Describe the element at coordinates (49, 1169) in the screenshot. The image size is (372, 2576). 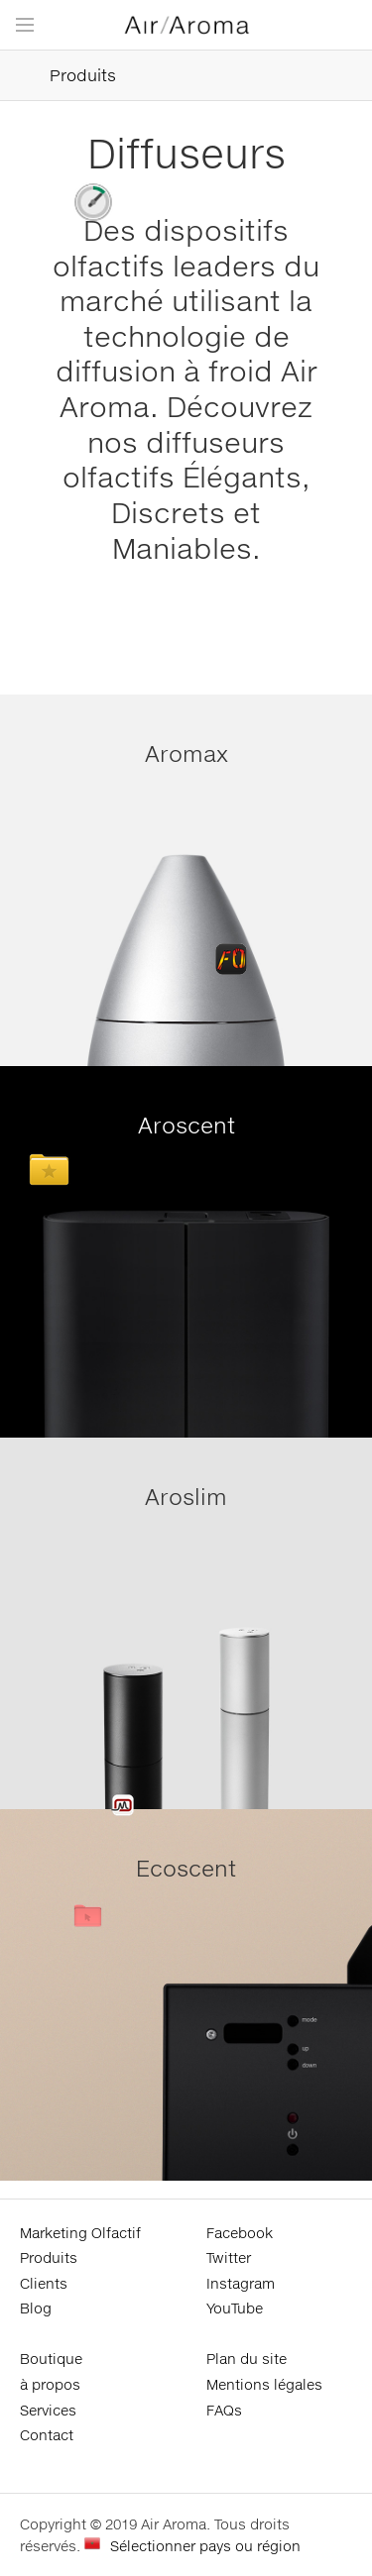
I see `access your bookmarked or favorite files` at that location.